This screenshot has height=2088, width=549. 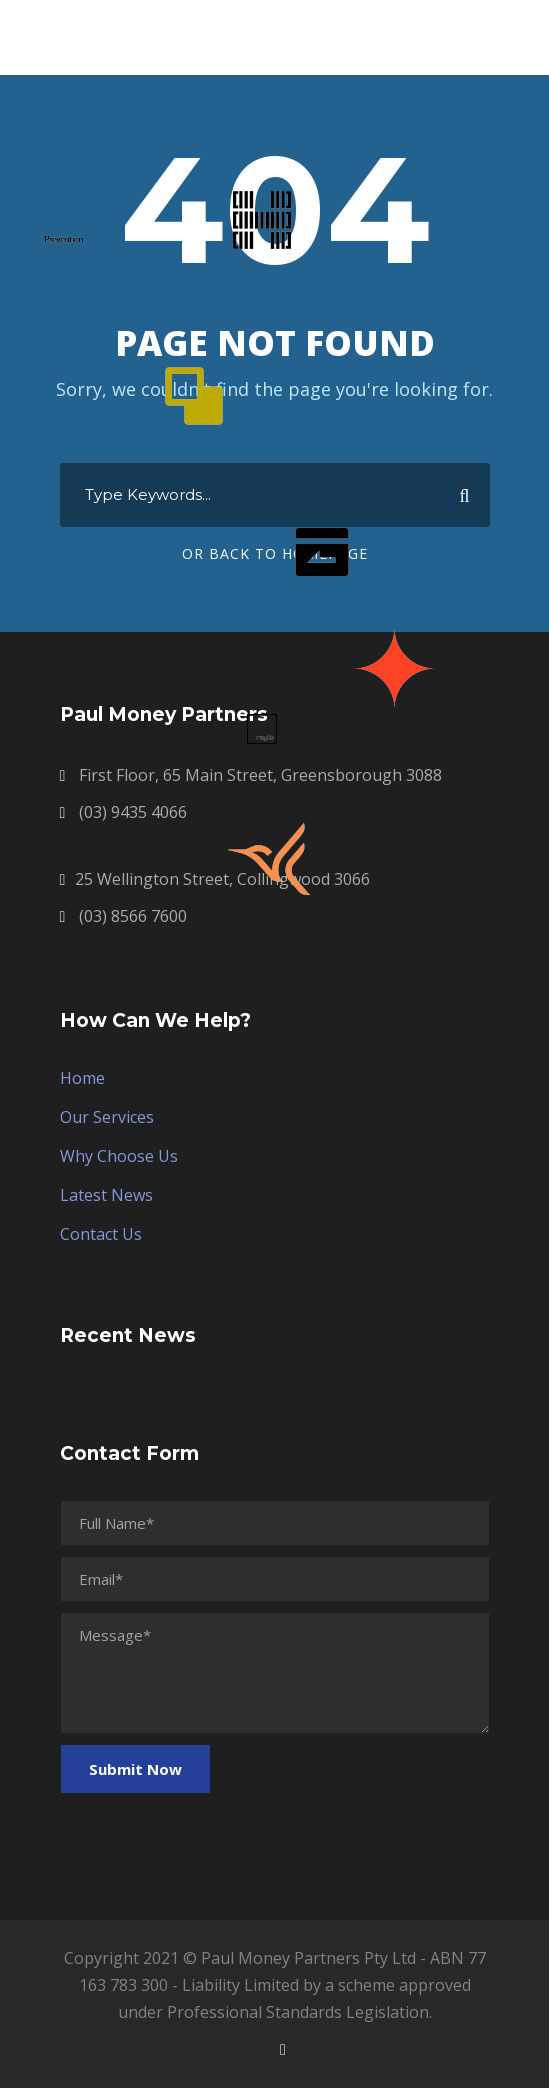 What do you see at coordinates (262, 729) in the screenshot?
I see `raylib game development library logo` at bounding box center [262, 729].